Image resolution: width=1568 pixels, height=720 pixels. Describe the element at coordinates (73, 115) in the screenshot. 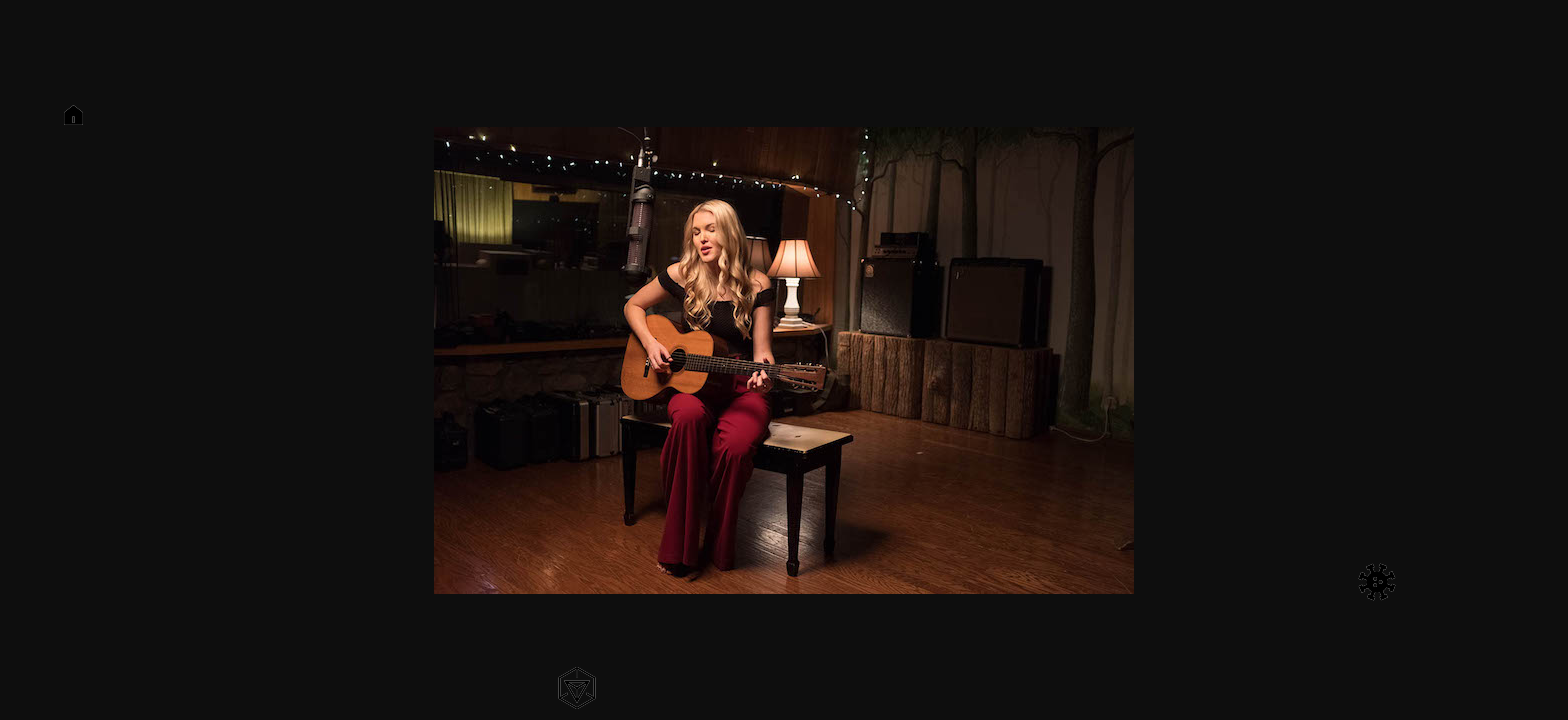

I see `navigate to the home screen` at that location.